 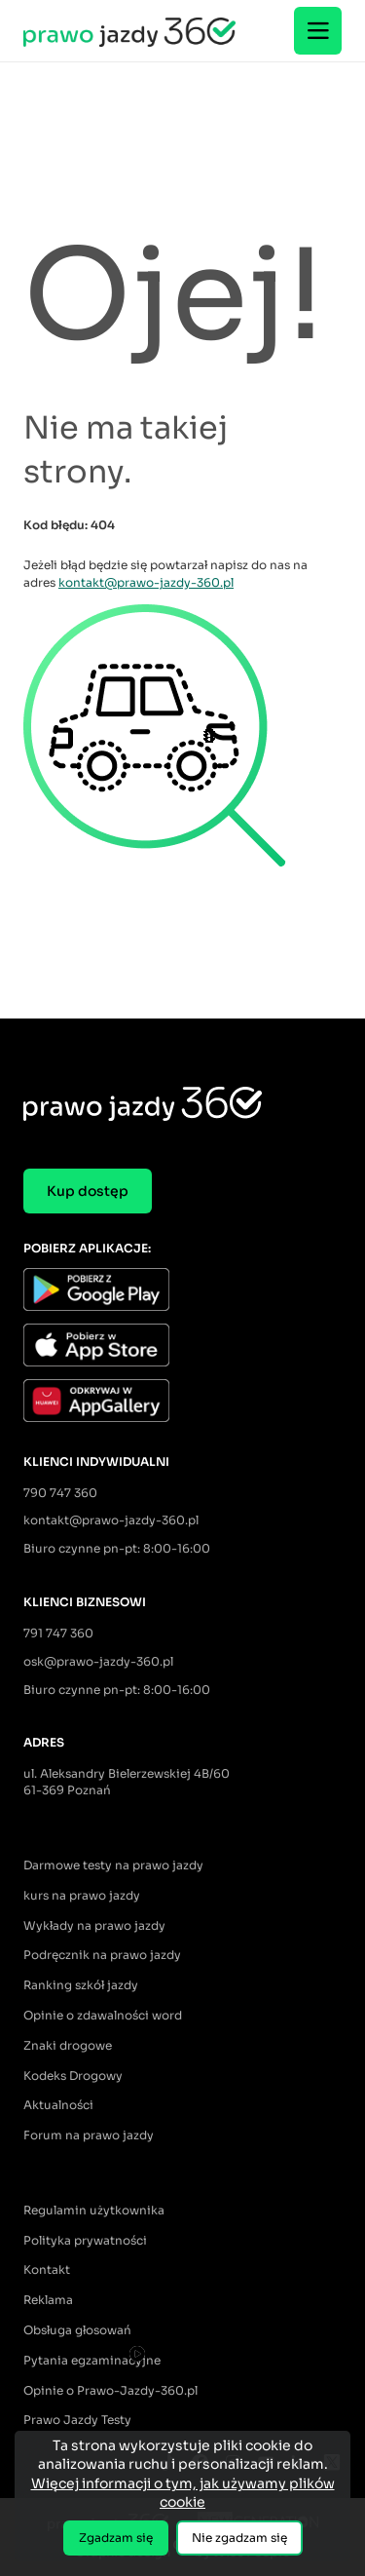 What do you see at coordinates (137, 2354) in the screenshot?
I see `play media or video content` at bounding box center [137, 2354].